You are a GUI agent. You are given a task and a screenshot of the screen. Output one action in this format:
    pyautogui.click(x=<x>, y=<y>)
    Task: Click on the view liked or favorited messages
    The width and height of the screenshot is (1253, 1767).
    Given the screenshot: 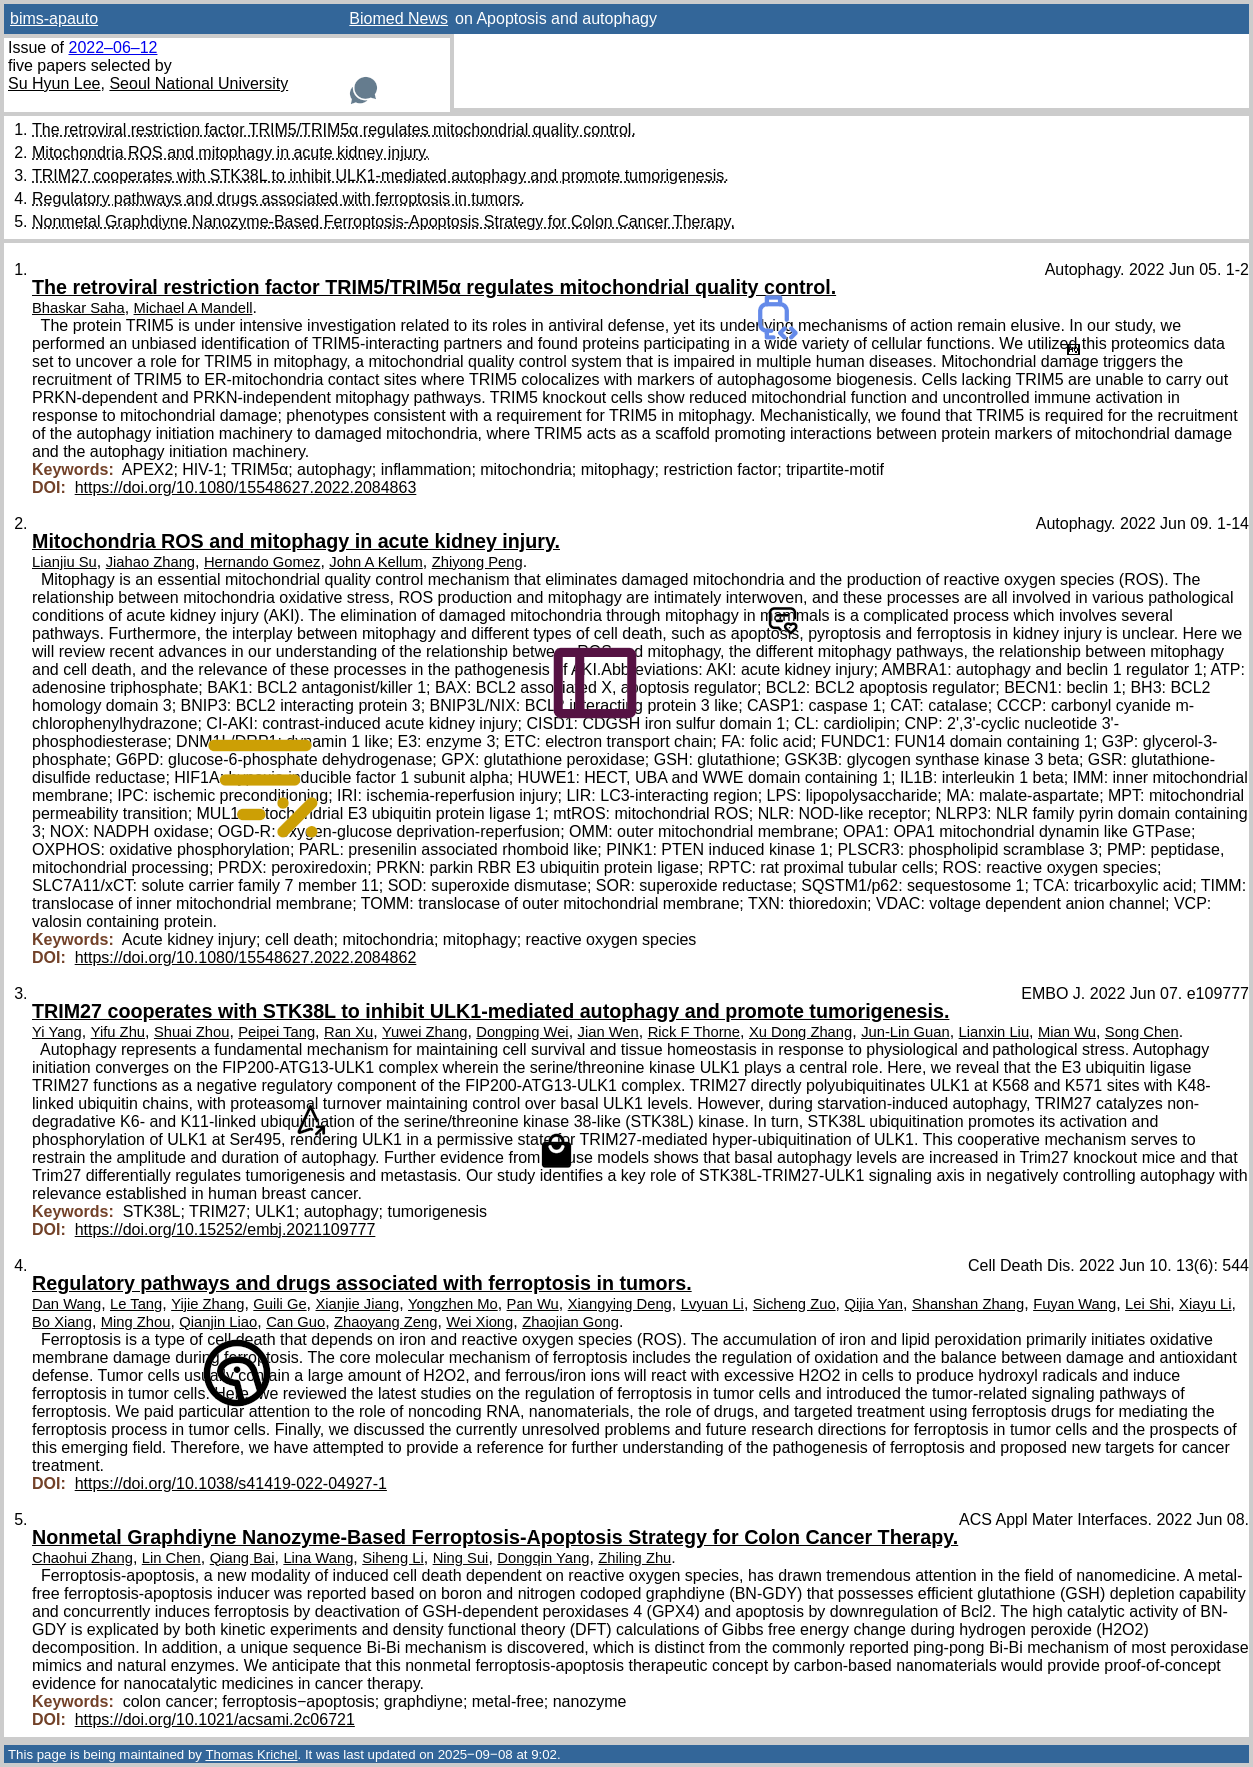 What is the action you would take?
    pyautogui.click(x=782, y=619)
    